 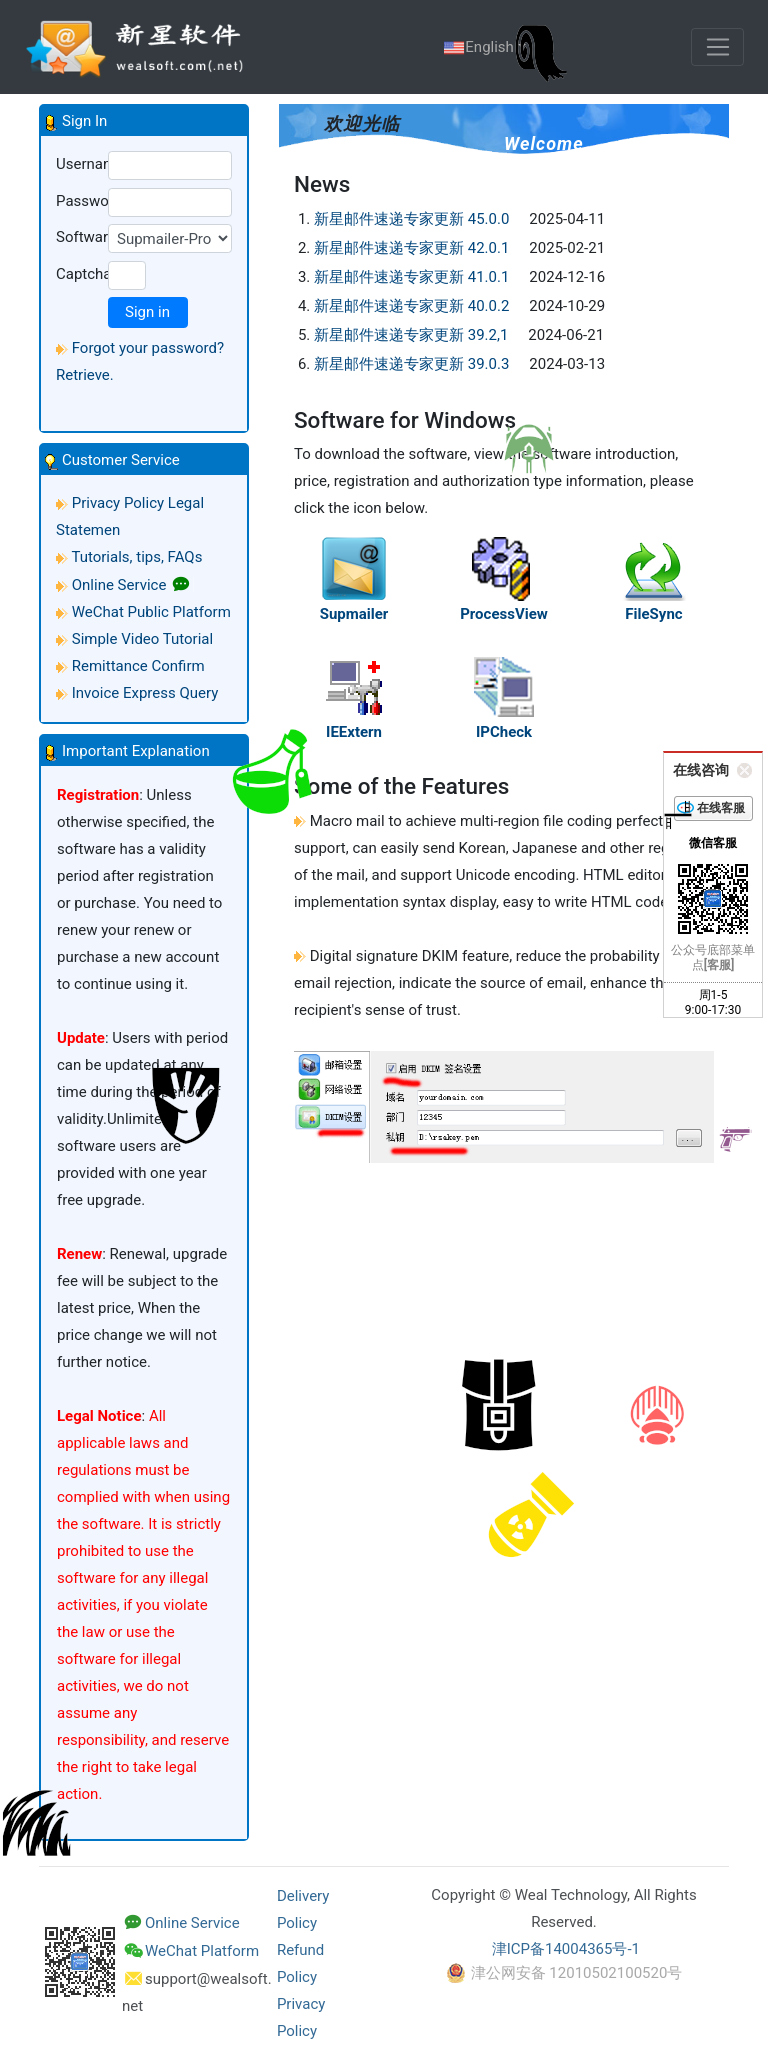 I want to click on activate fire wave attack or ability, so click(x=36, y=1822).